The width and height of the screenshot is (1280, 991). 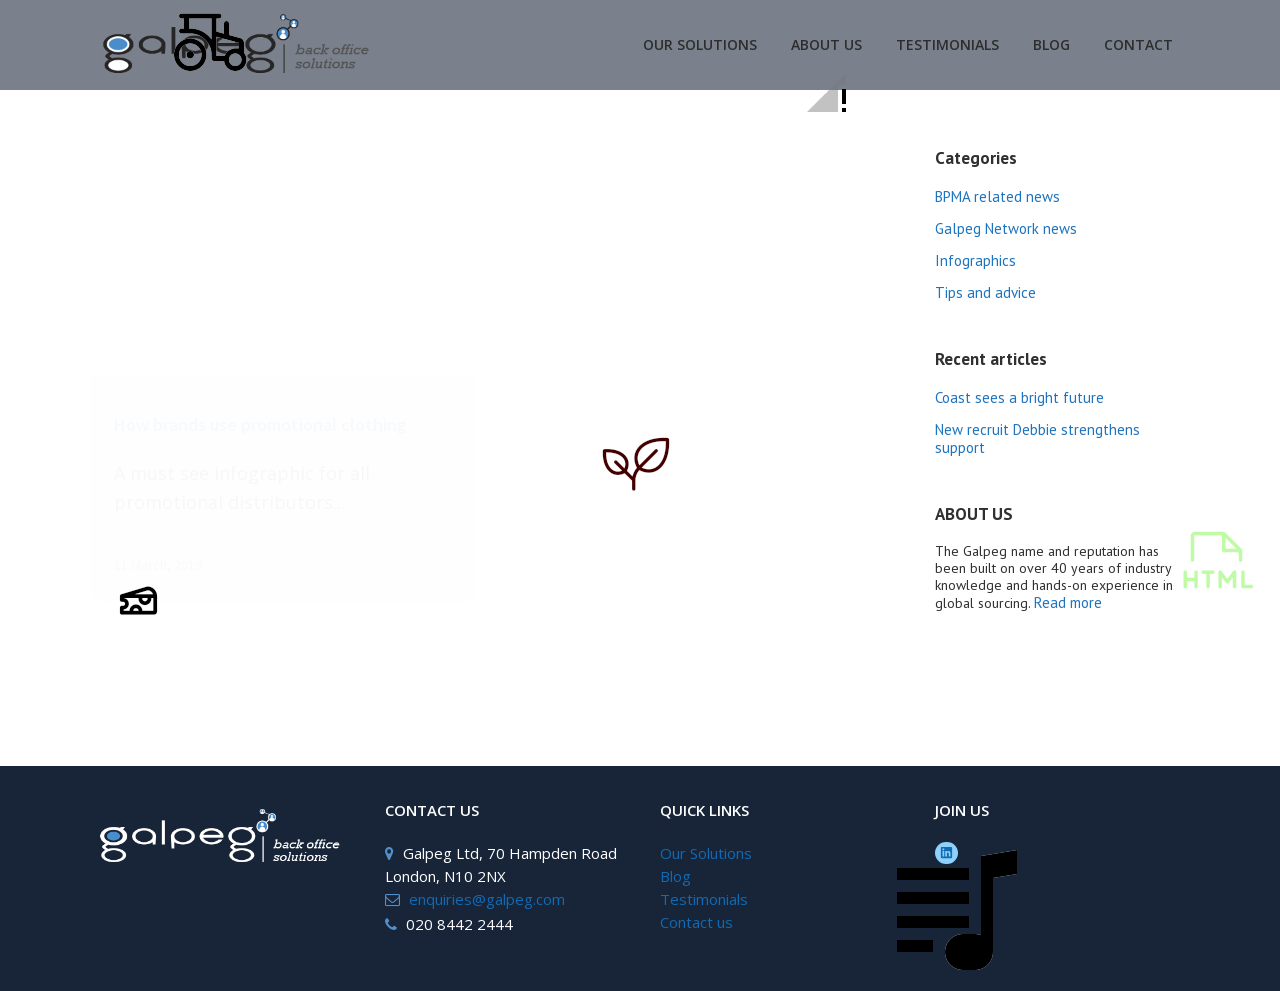 I want to click on indicates no cellular signal with no internet connection, so click(x=826, y=92).